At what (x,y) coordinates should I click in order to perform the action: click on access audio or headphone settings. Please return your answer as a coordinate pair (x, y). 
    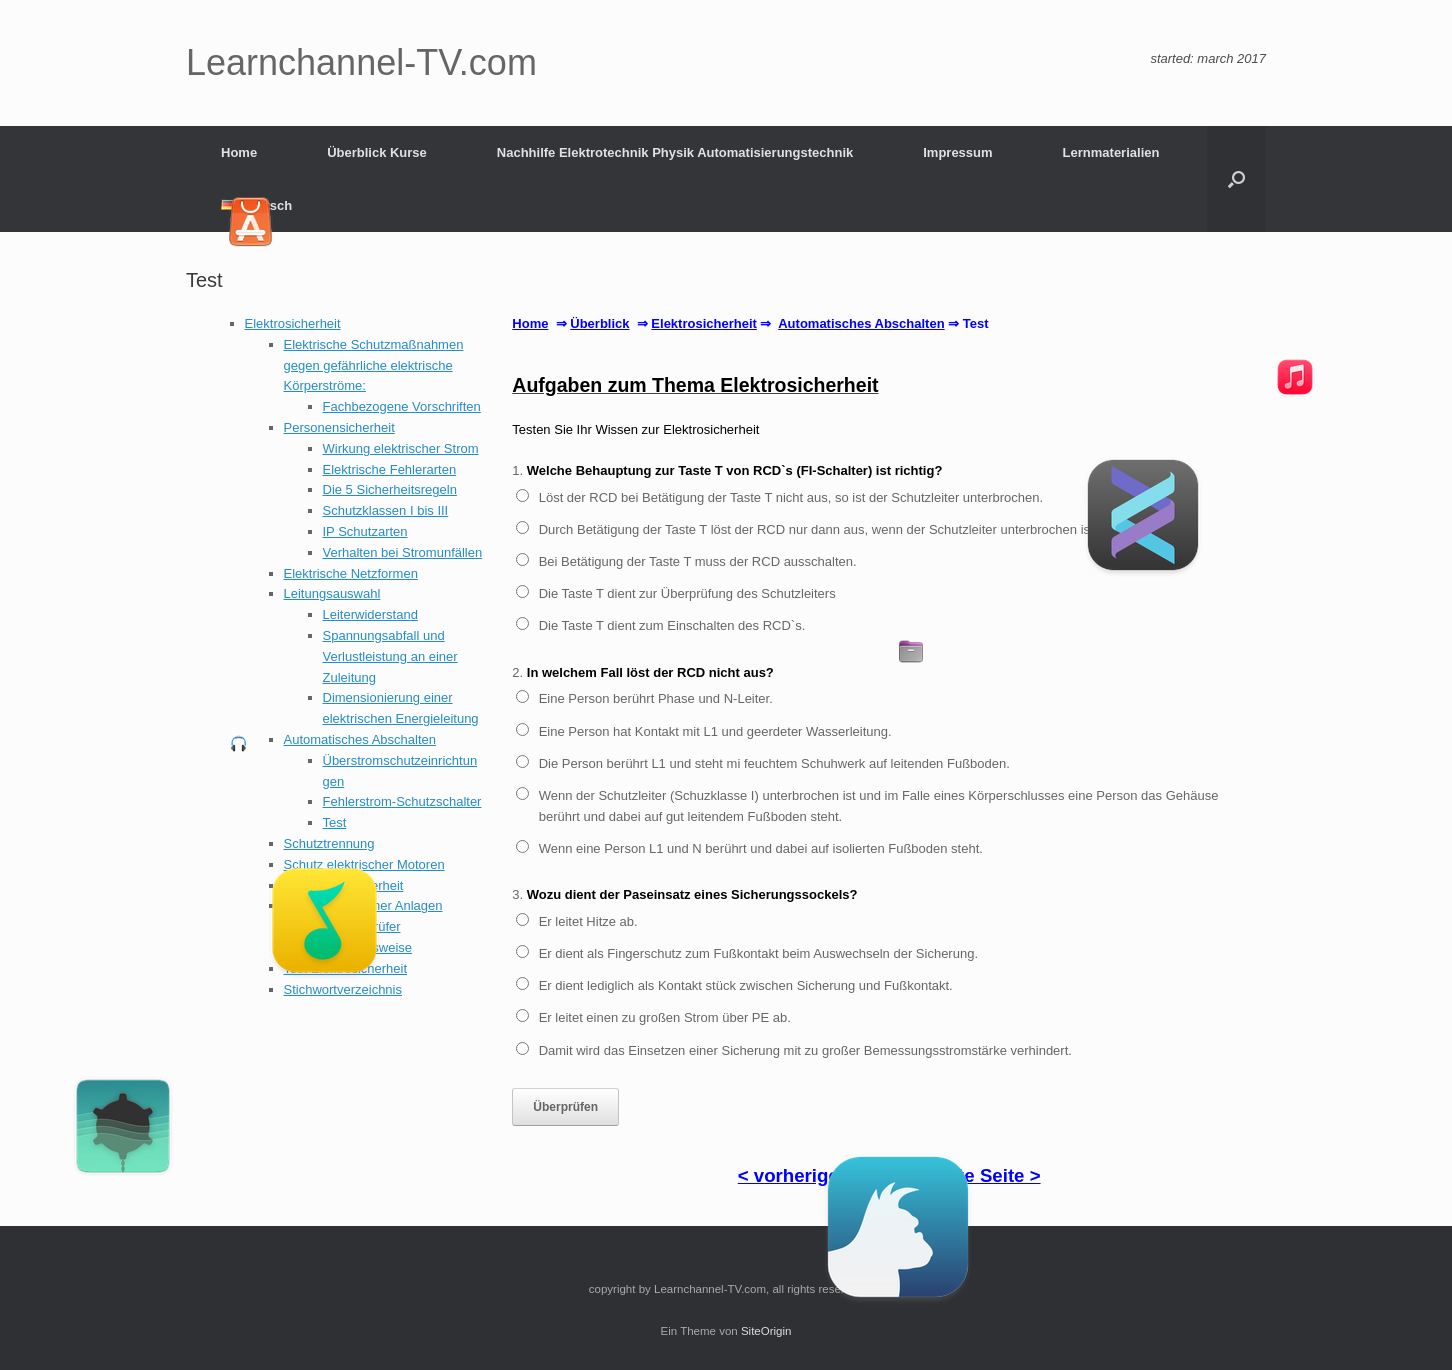
    Looking at the image, I should click on (238, 744).